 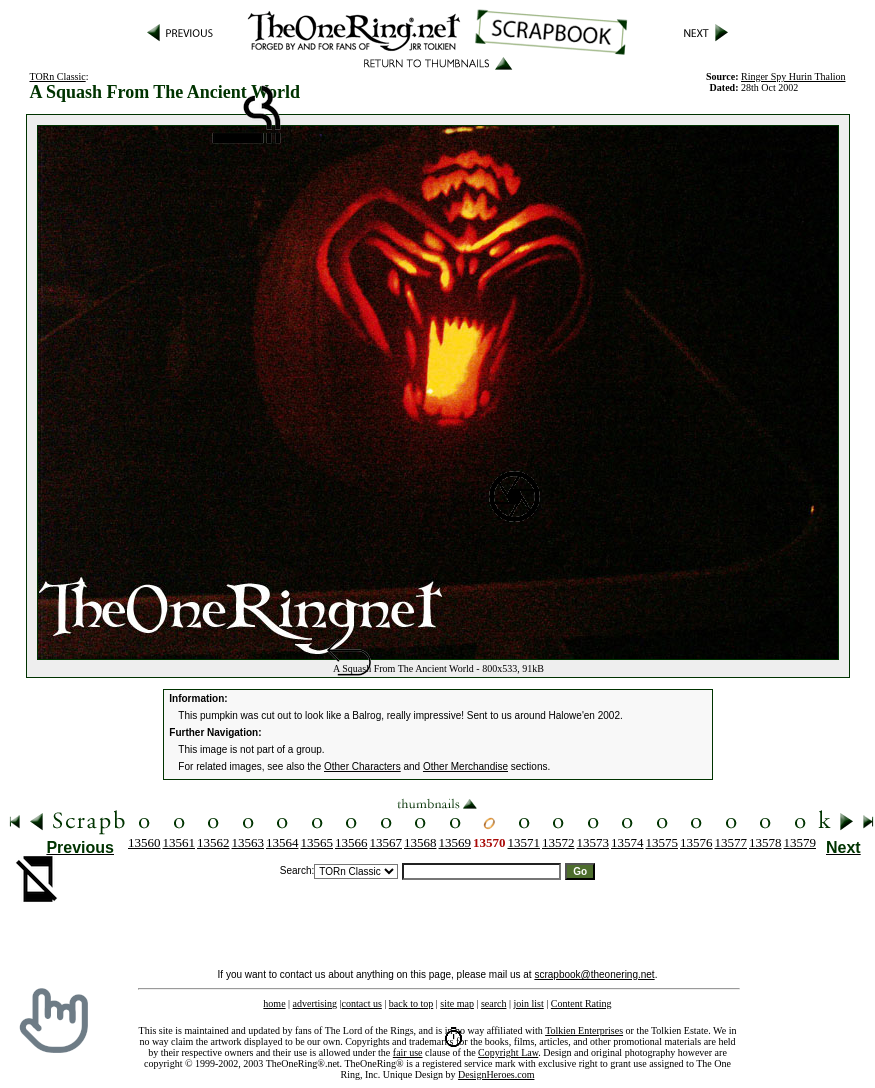 What do you see at coordinates (38, 879) in the screenshot?
I see `no cell phone signal available` at bounding box center [38, 879].